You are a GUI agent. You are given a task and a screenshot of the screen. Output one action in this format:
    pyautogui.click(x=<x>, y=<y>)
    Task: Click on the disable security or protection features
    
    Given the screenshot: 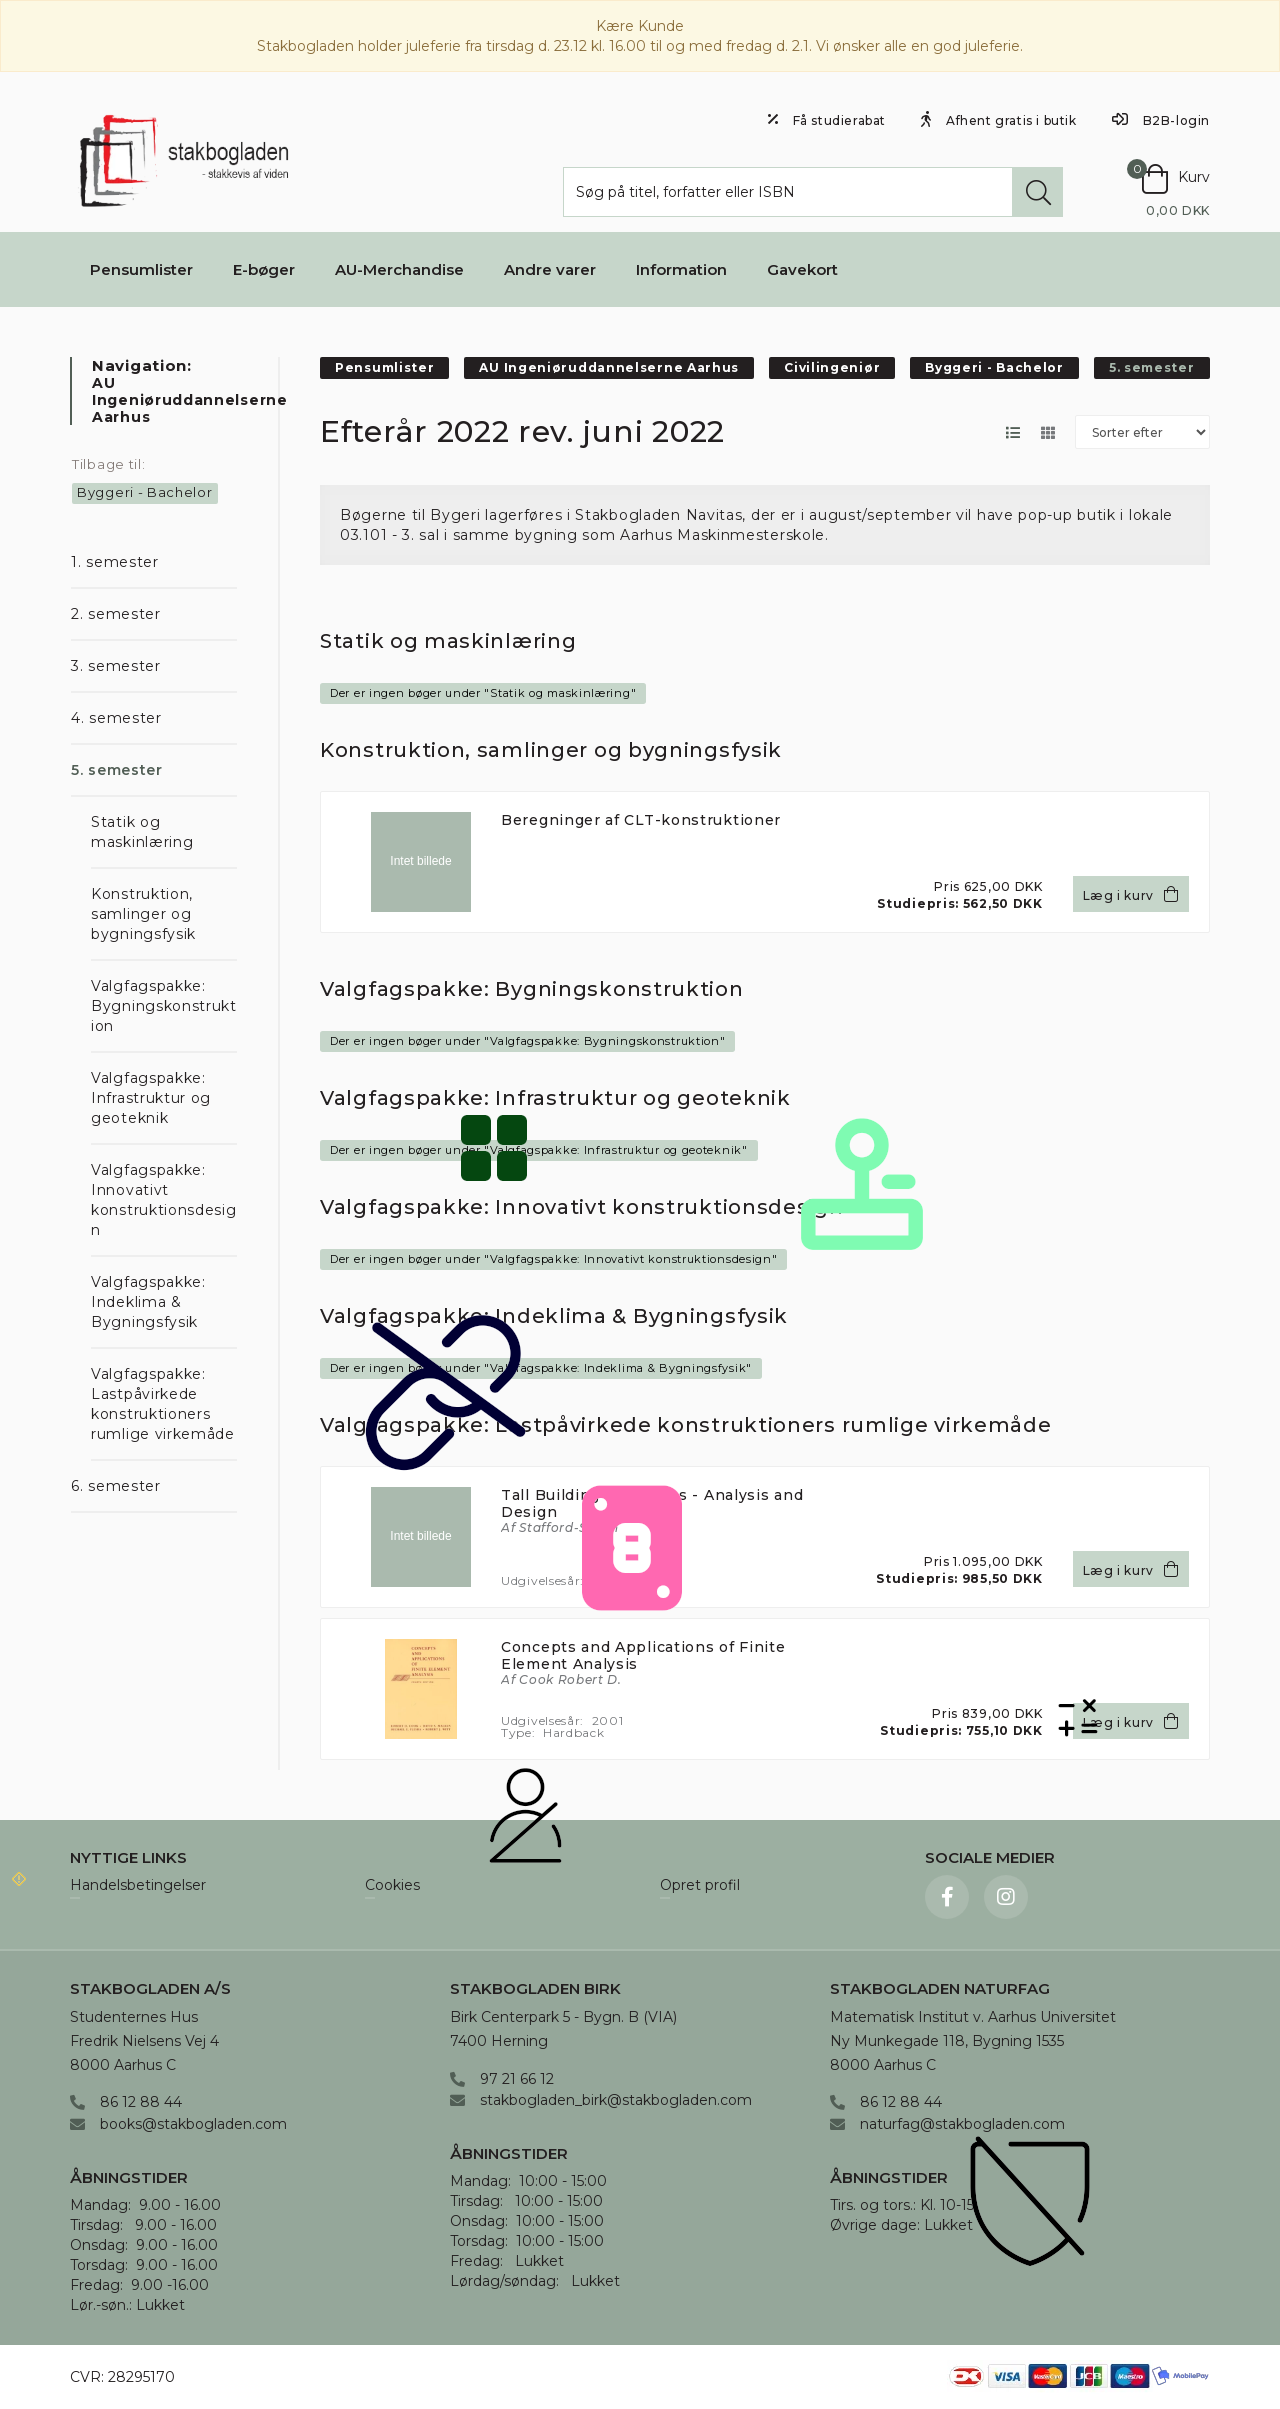 What is the action you would take?
    pyautogui.click(x=1030, y=2196)
    